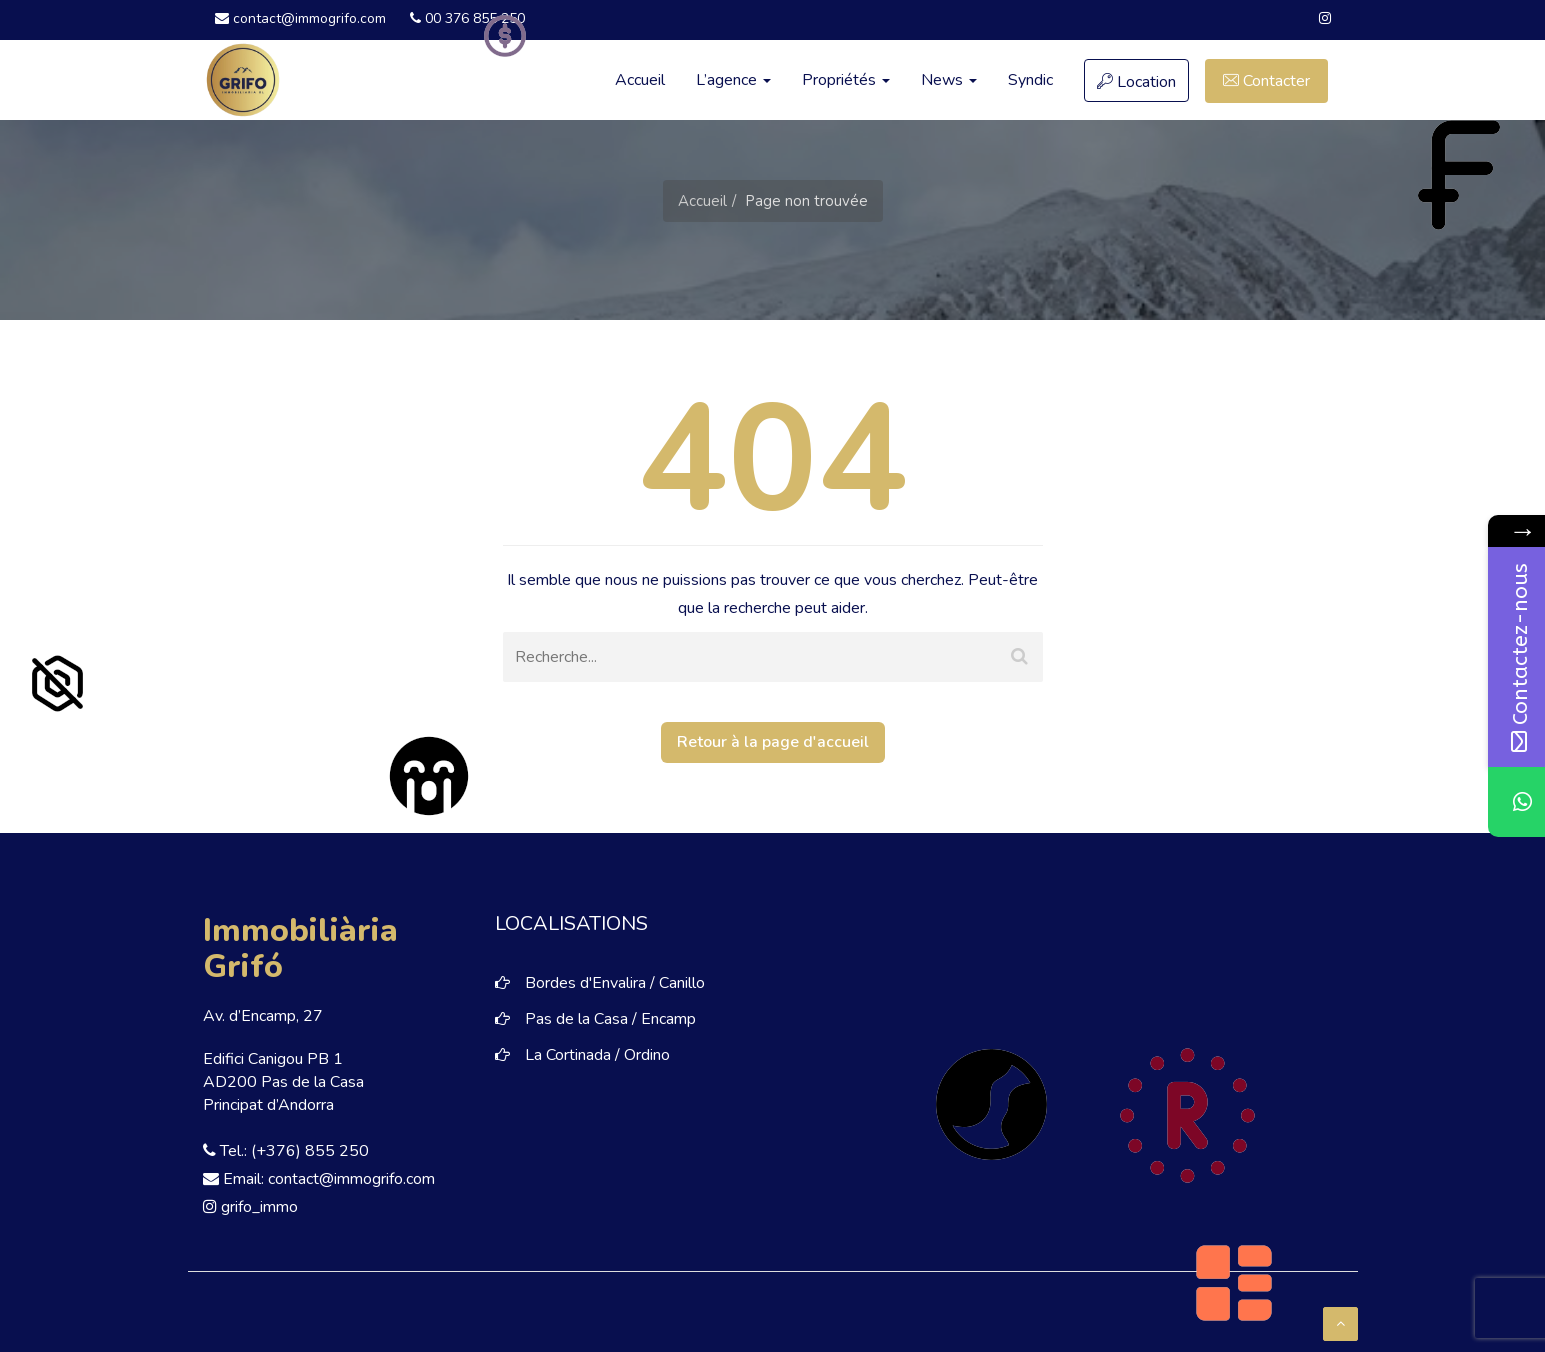 The height and width of the screenshot is (1352, 1545). Describe the element at coordinates (1187, 1115) in the screenshot. I see `indicates registered trademark or rights reserved` at that location.